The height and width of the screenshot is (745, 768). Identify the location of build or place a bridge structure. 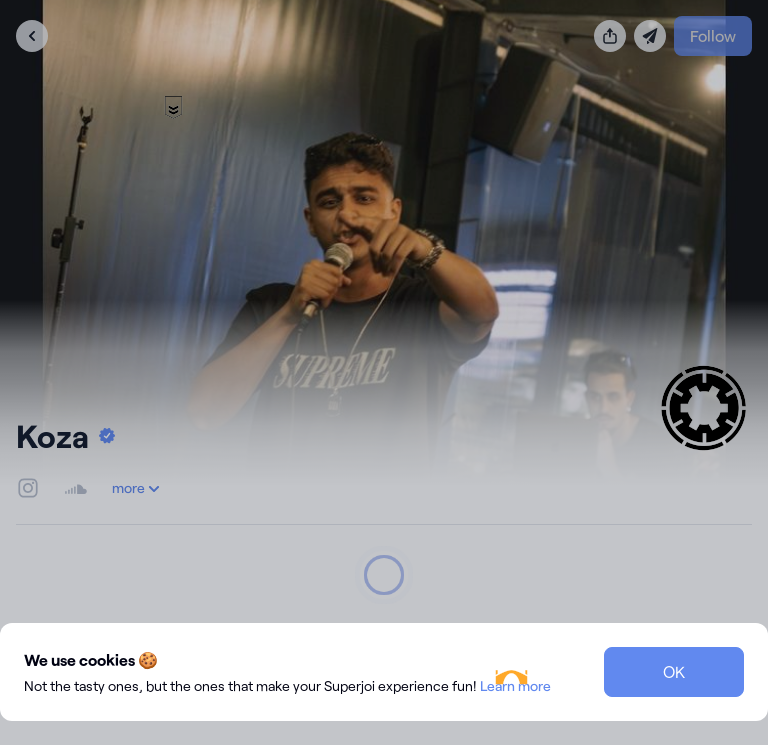
(511, 669).